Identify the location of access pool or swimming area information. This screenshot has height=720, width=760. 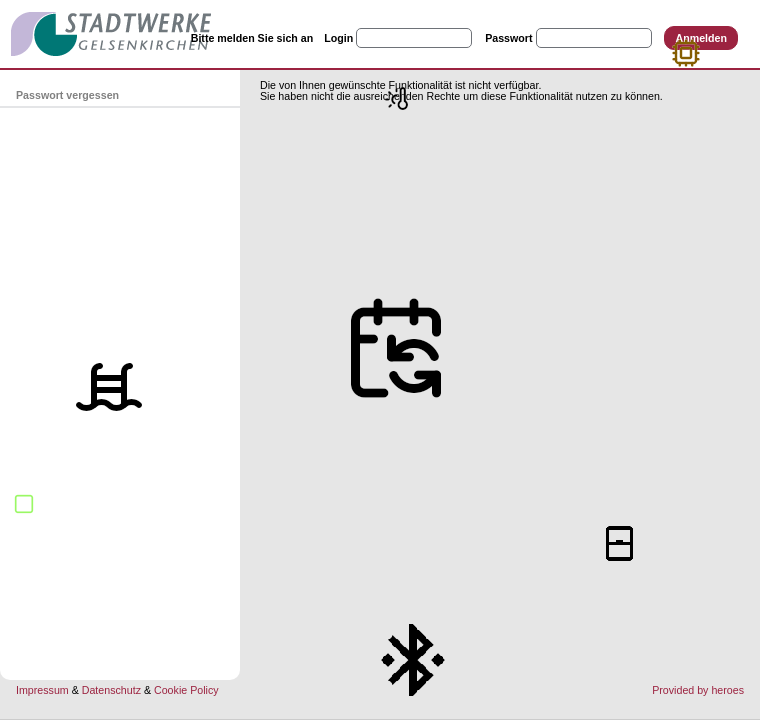
(109, 387).